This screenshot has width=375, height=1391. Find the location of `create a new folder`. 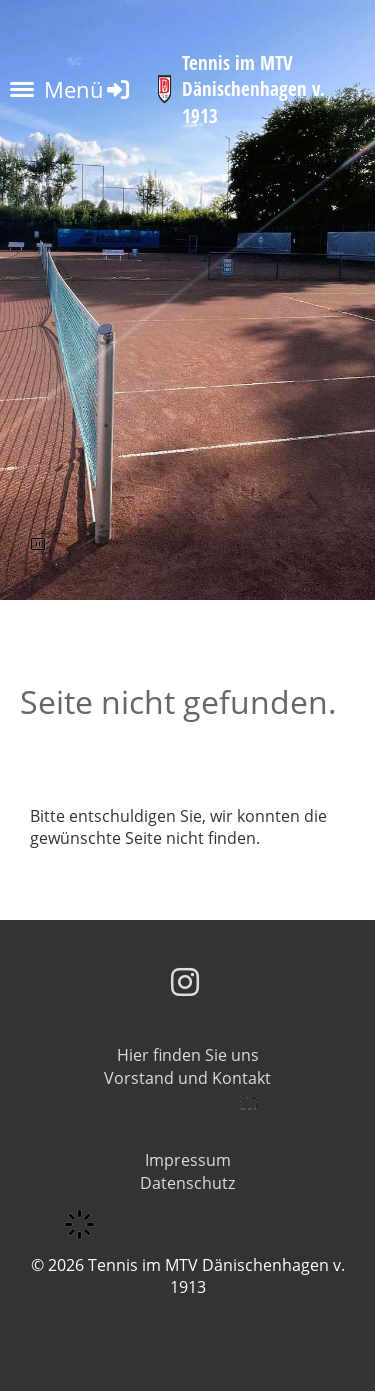

create a new folder is located at coordinates (248, 1102).